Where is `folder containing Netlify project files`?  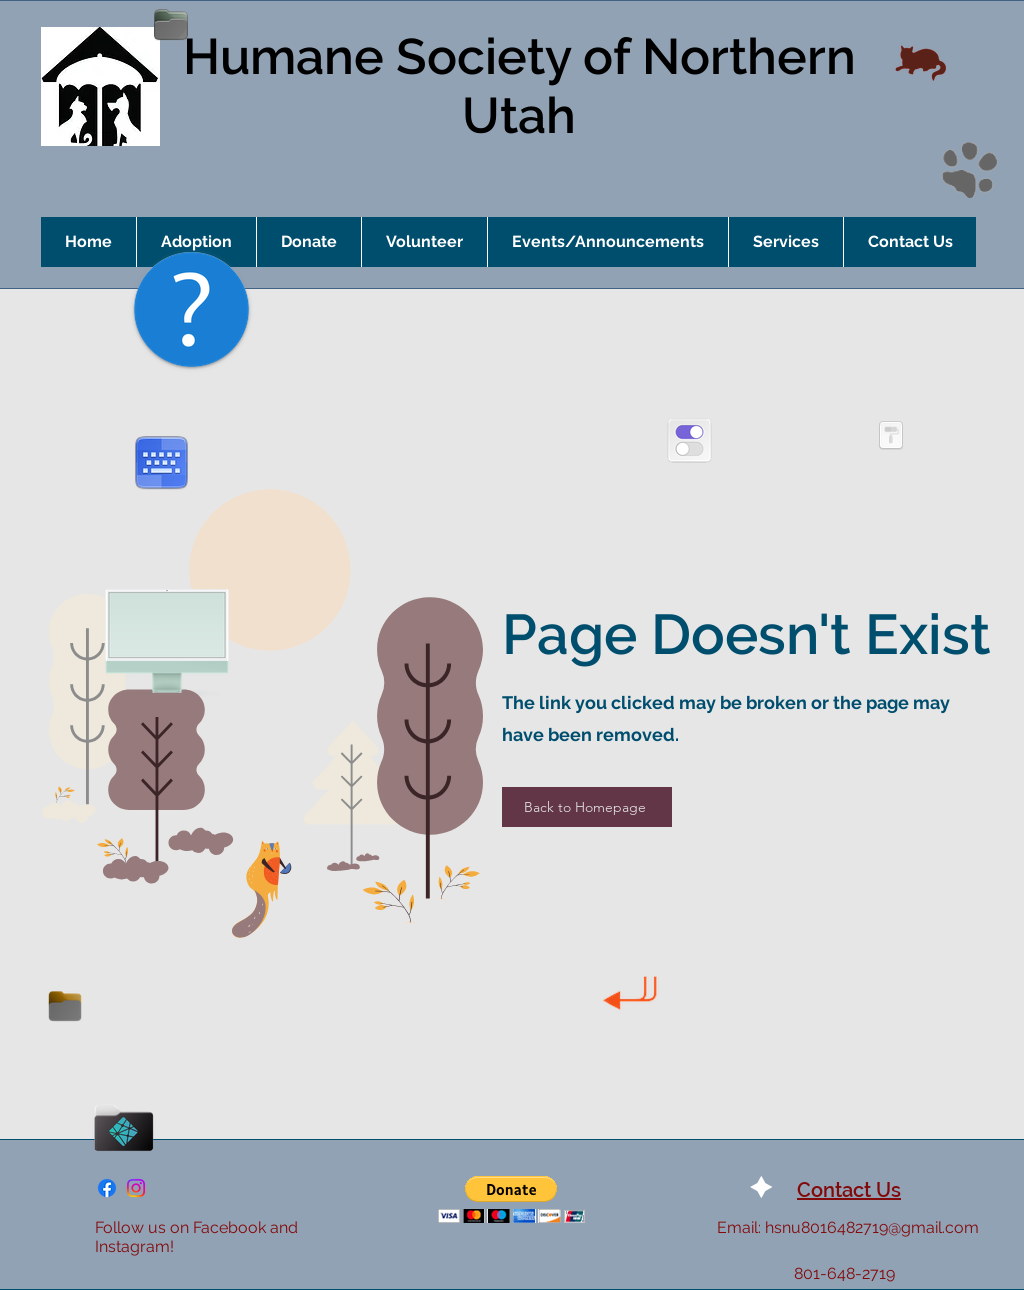 folder containing Netlify project files is located at coordinates (123, 1129).